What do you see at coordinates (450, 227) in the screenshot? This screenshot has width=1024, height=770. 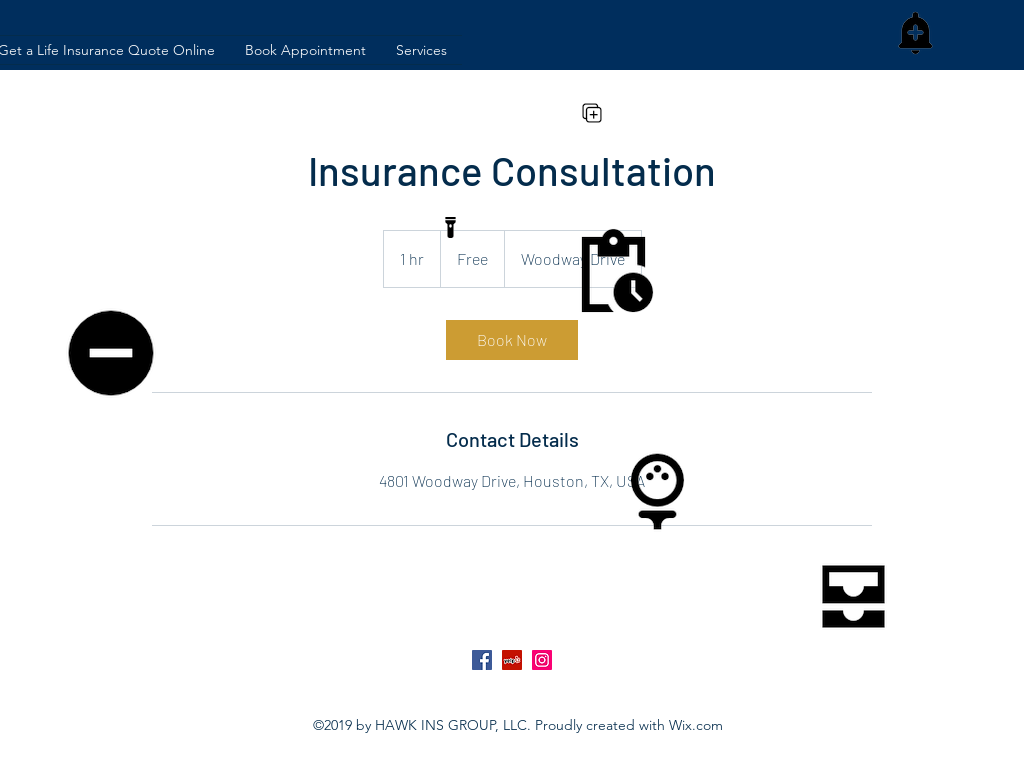 I see `toggle flashlight on/off` at bounding box center [450, 227].